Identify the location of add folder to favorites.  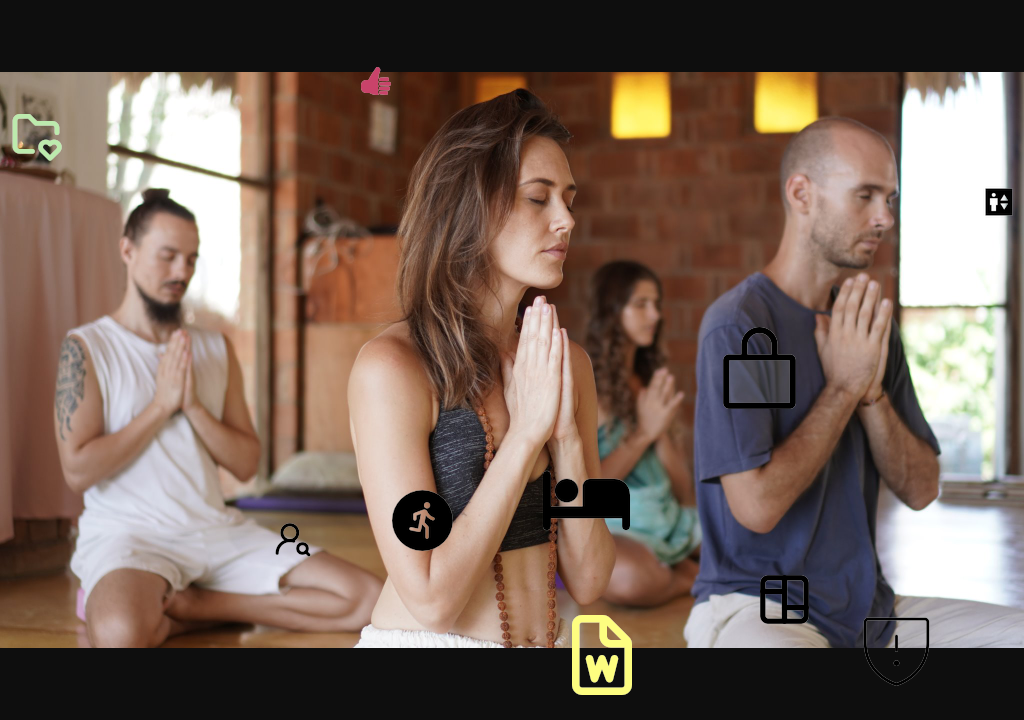
(36, 135).